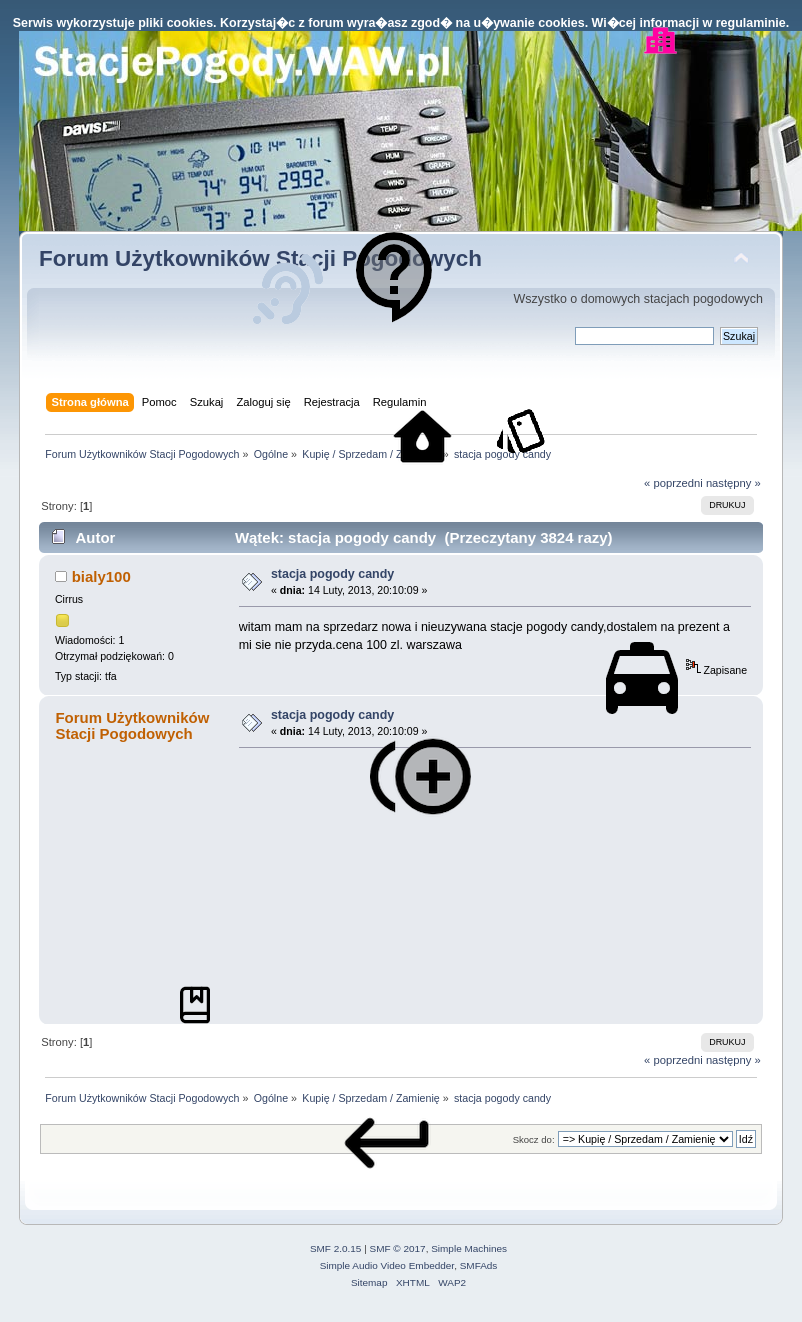 Image resolution: width=802 pixels, height=1322 pixels. I want to click on contact customer support, so click(396, 276).